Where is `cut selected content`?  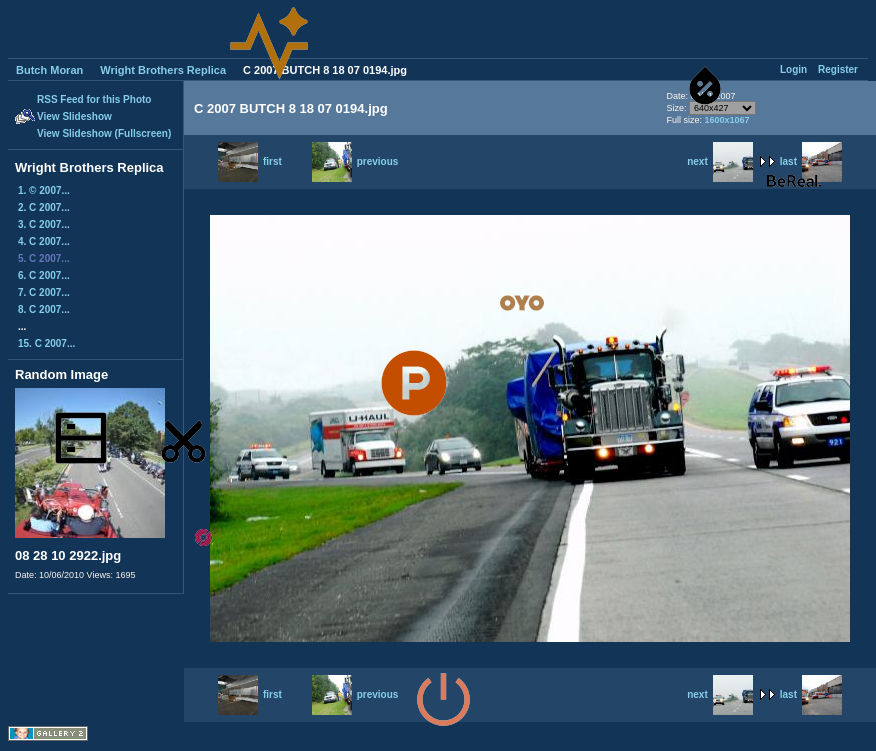
cut selected content is located at coordinates (183, 440).